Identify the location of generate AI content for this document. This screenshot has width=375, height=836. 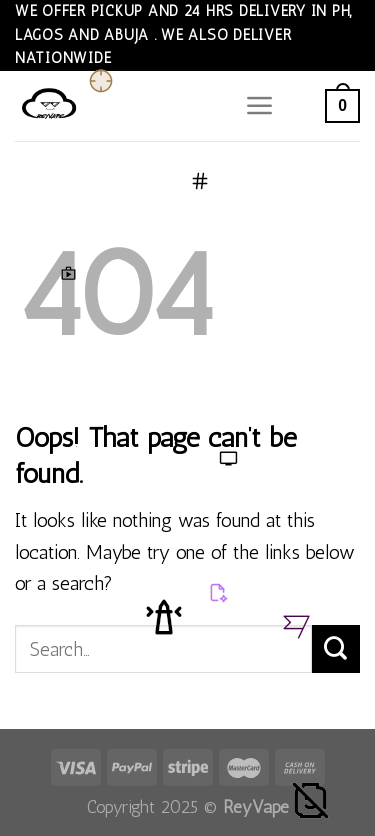
(217, 592).